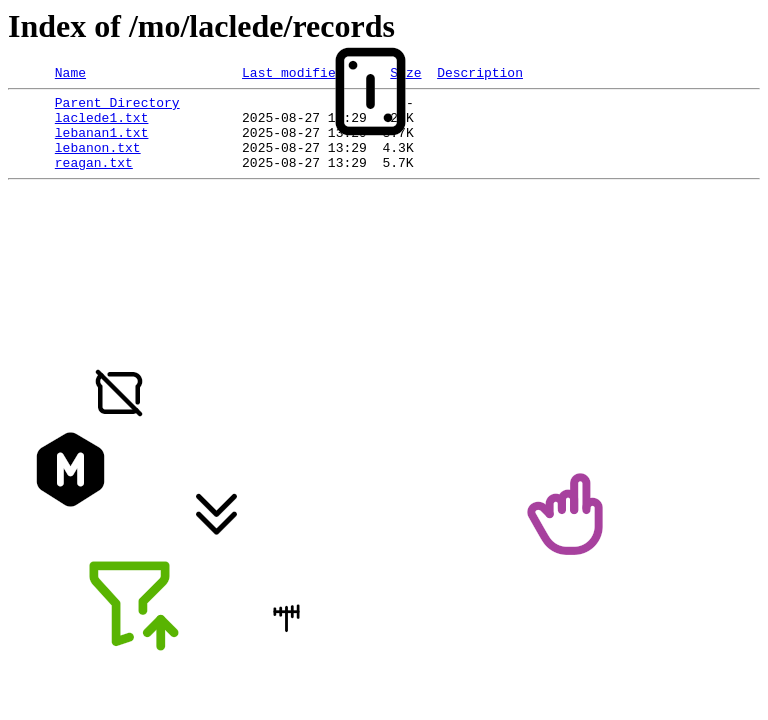 The height and width of the screenshot is (720, 768). I want to click on indicates gluten-free or bread-free option, so click(119, 393).